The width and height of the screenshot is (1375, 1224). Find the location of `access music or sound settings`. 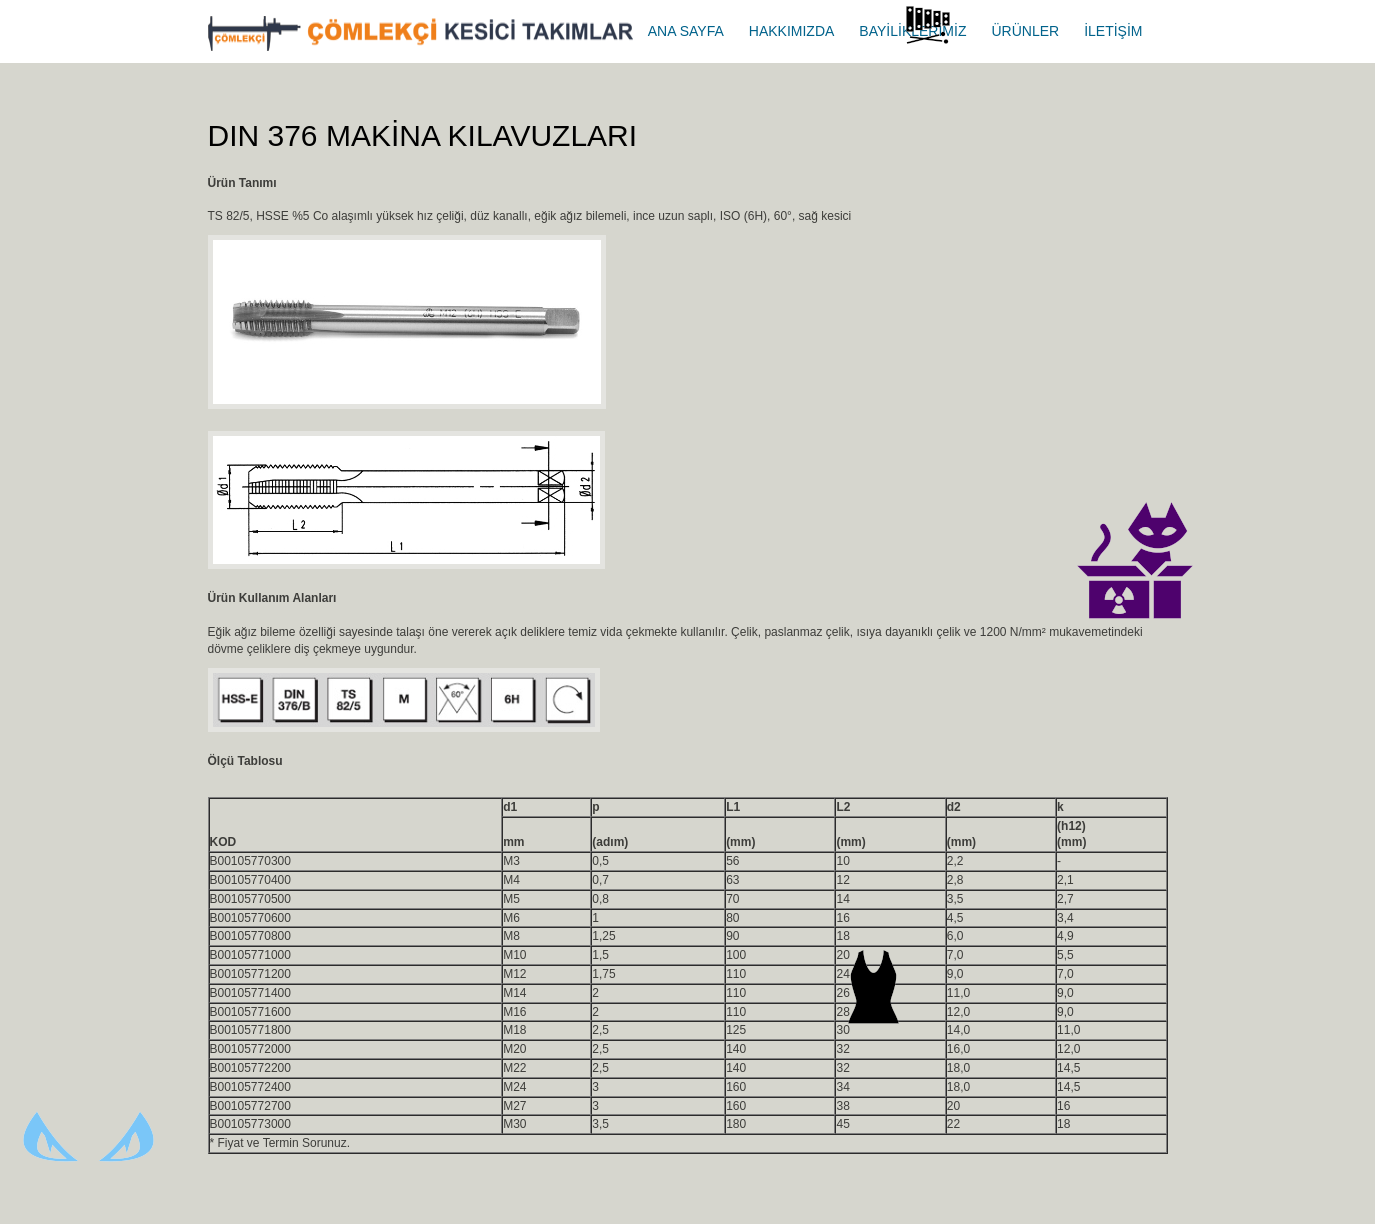

access music or sound settings is located at coordinates (928, 25).